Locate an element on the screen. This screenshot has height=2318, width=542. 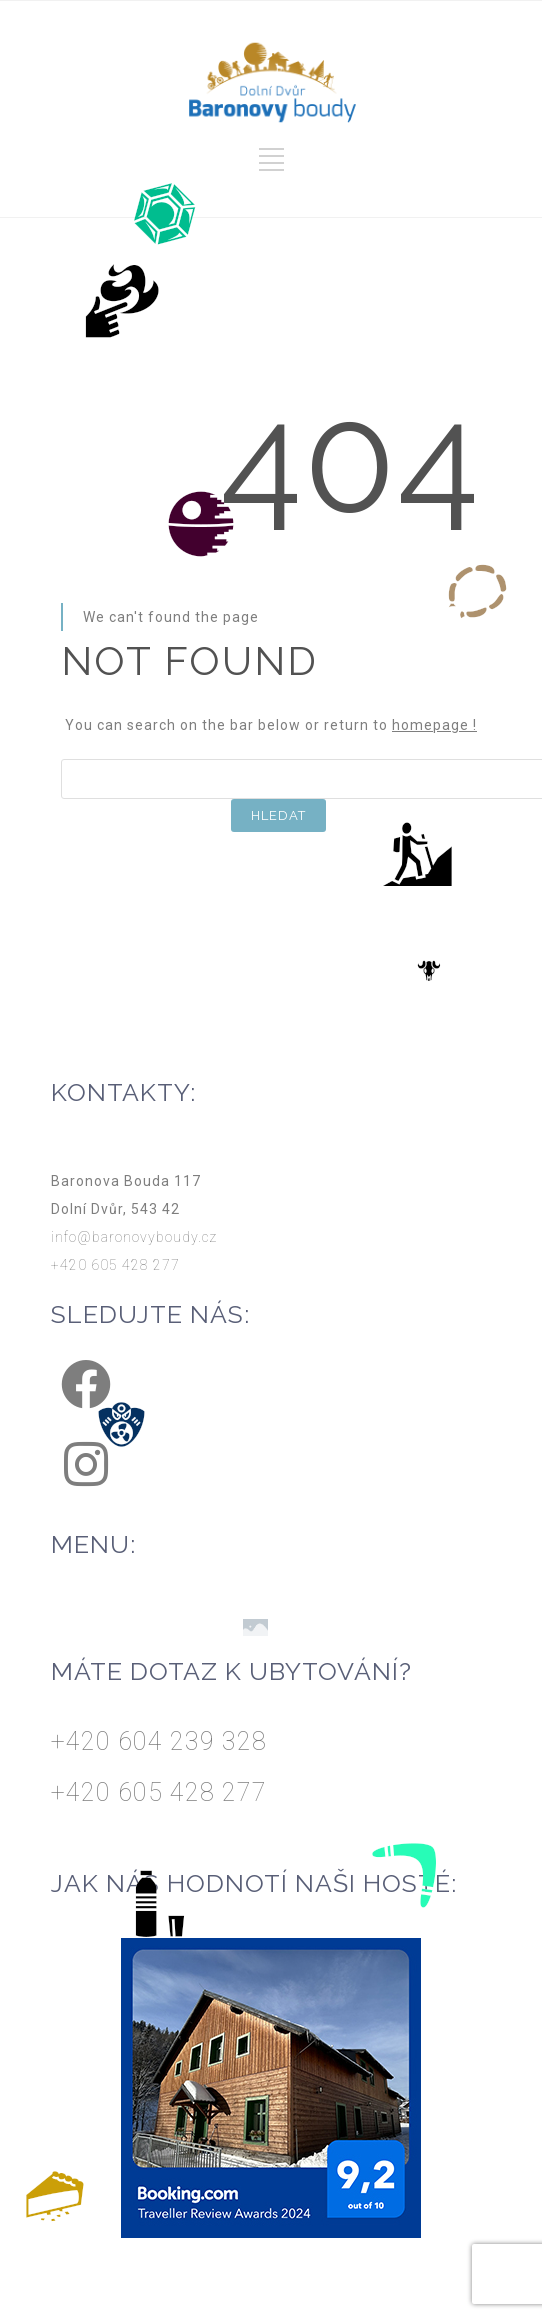
indicates a "hot" or trending item is located at coordinates (122, 301).